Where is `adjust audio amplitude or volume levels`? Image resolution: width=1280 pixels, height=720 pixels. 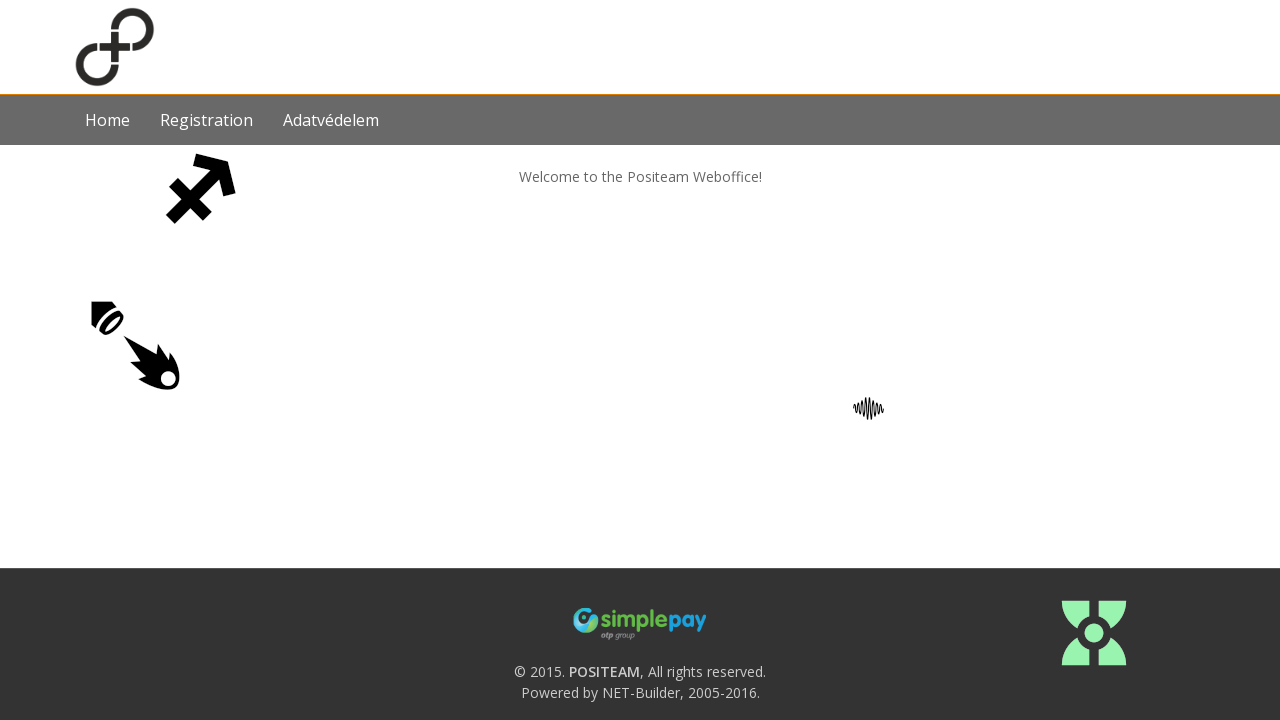 adjust audio amplitude or volume levels is located at coordinates (868, 408).